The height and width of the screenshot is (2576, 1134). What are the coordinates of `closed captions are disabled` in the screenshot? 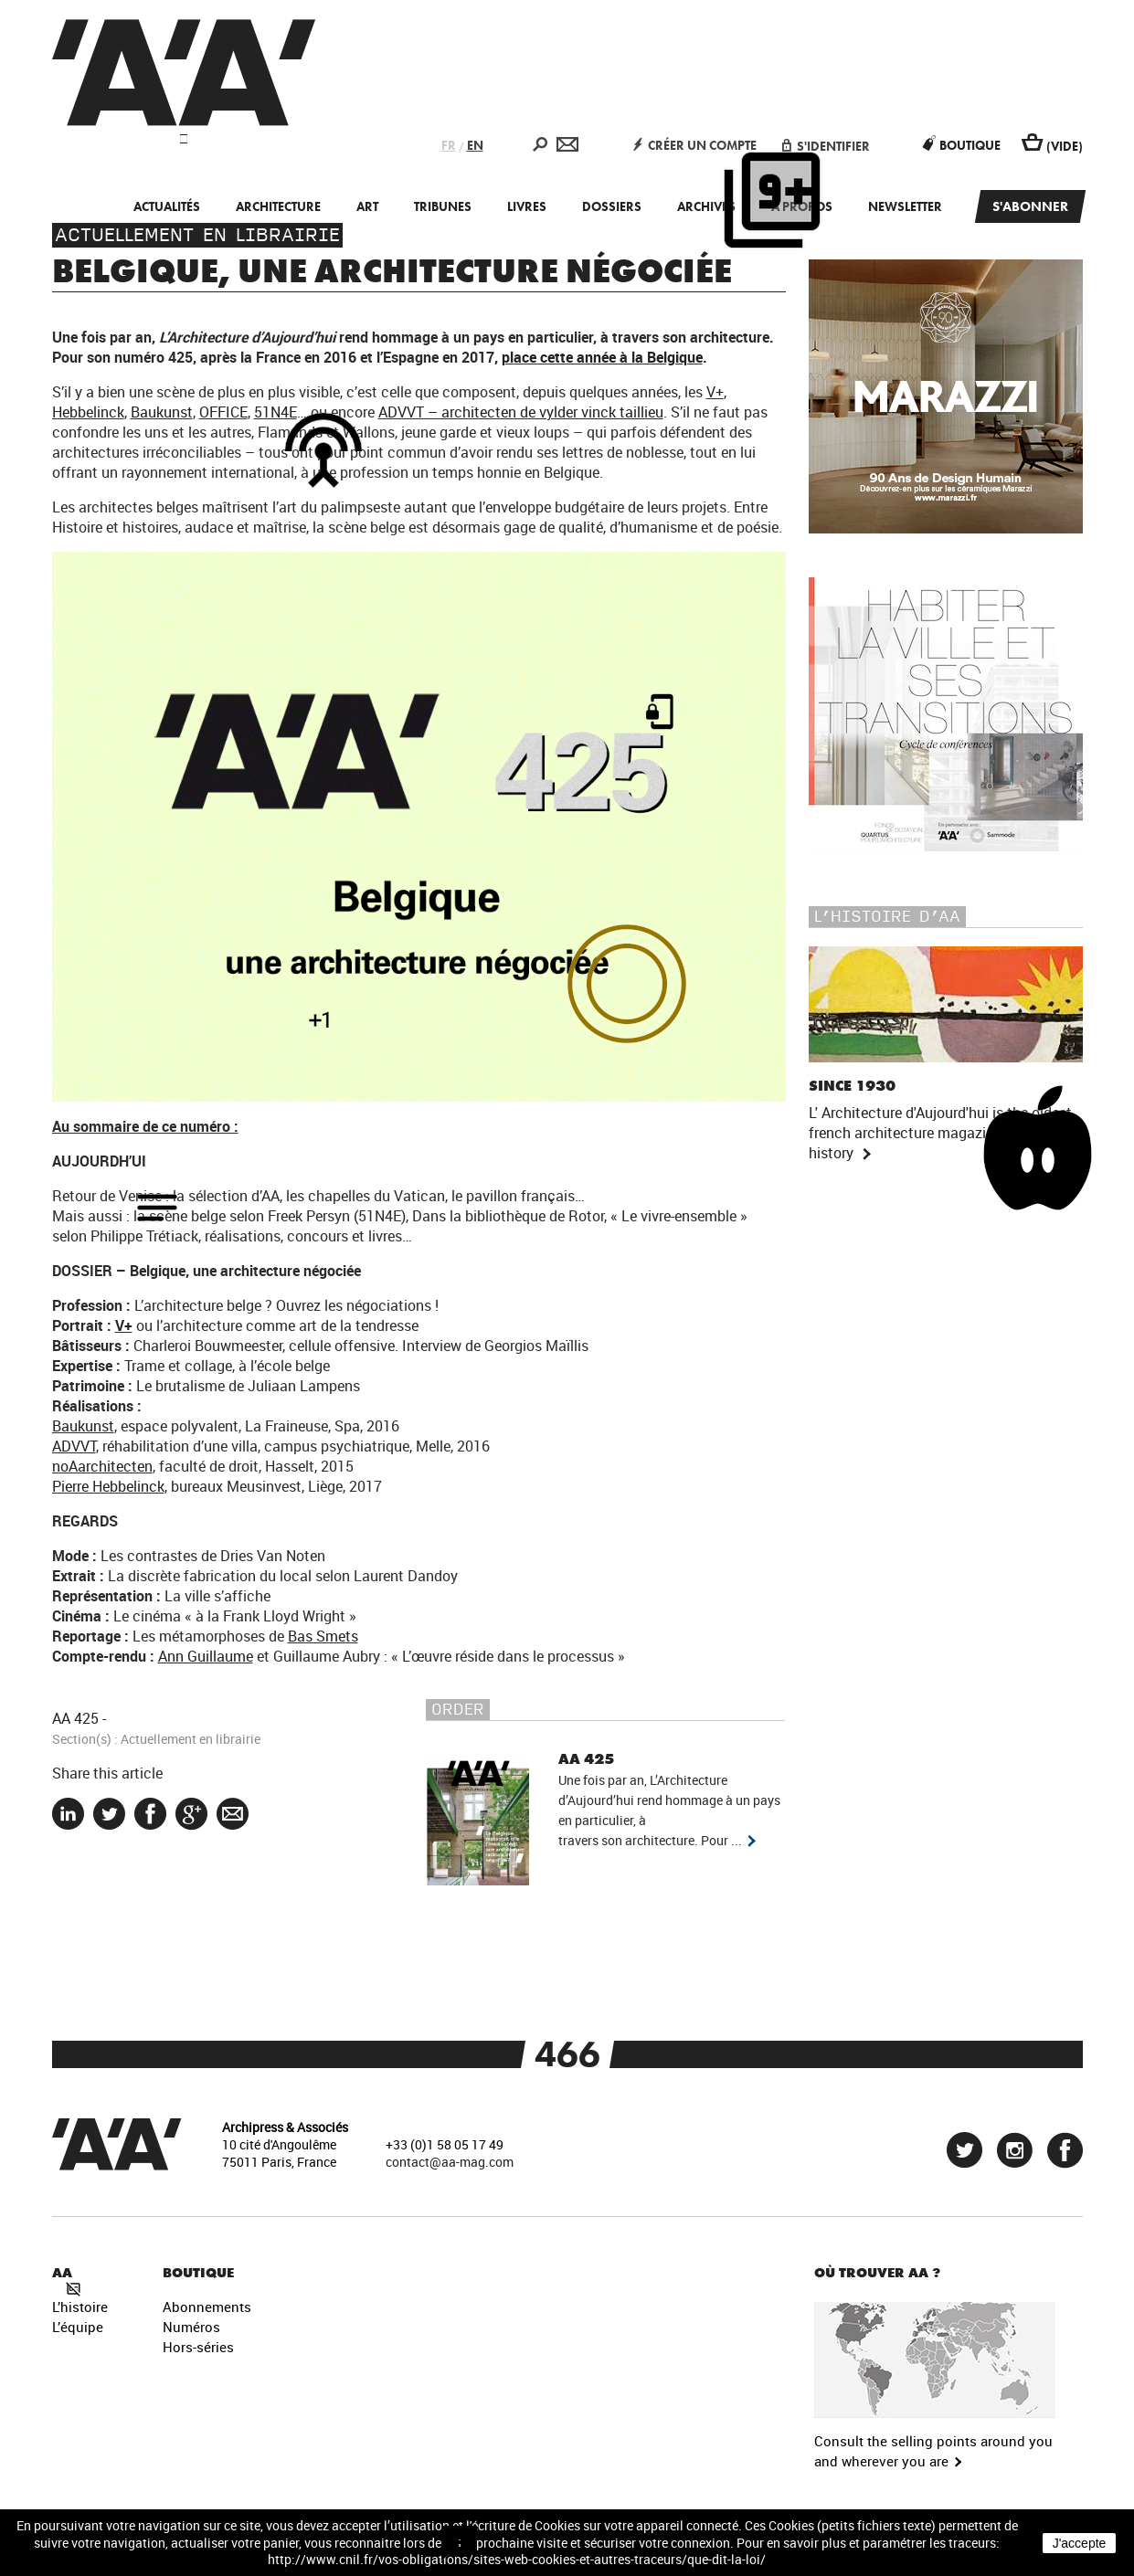 It's located at (73, 2288).